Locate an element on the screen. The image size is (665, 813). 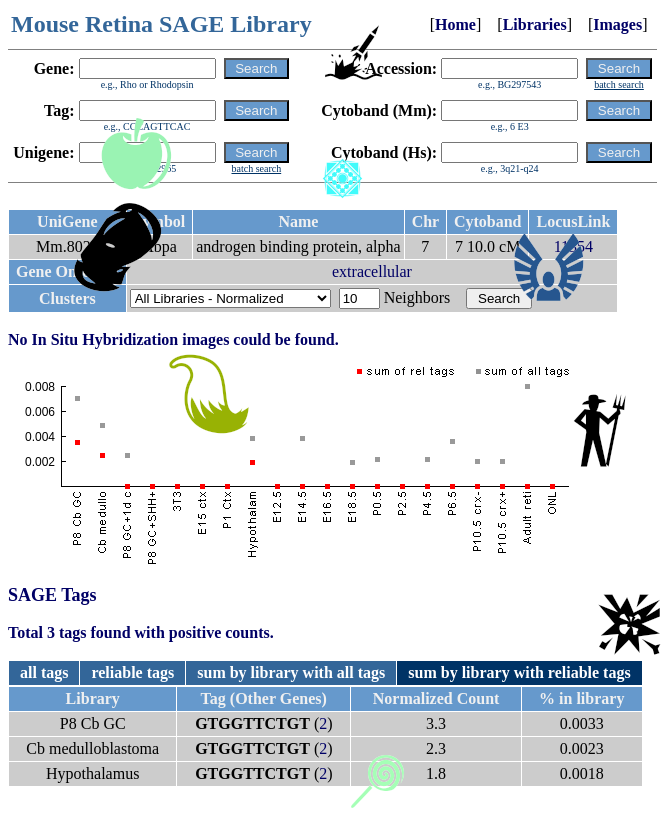
launch submarine missile attack is located at coordinates (353, 52).